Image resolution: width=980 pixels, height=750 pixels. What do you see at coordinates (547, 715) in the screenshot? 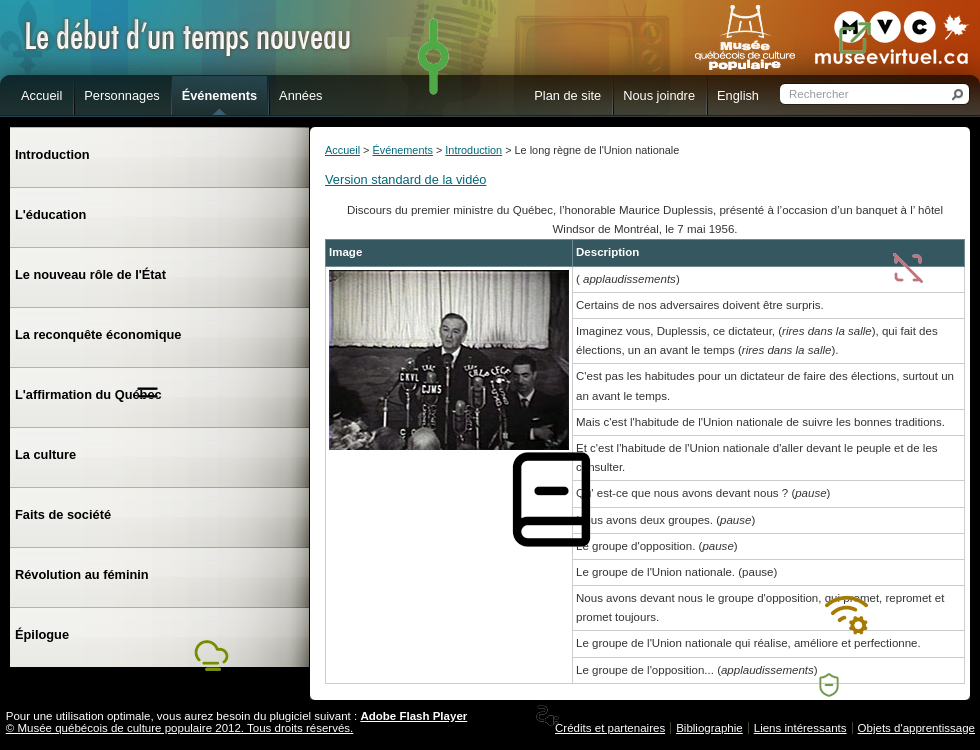
I see `access electrical or charging services nearby` at bounding box center [547, 715].